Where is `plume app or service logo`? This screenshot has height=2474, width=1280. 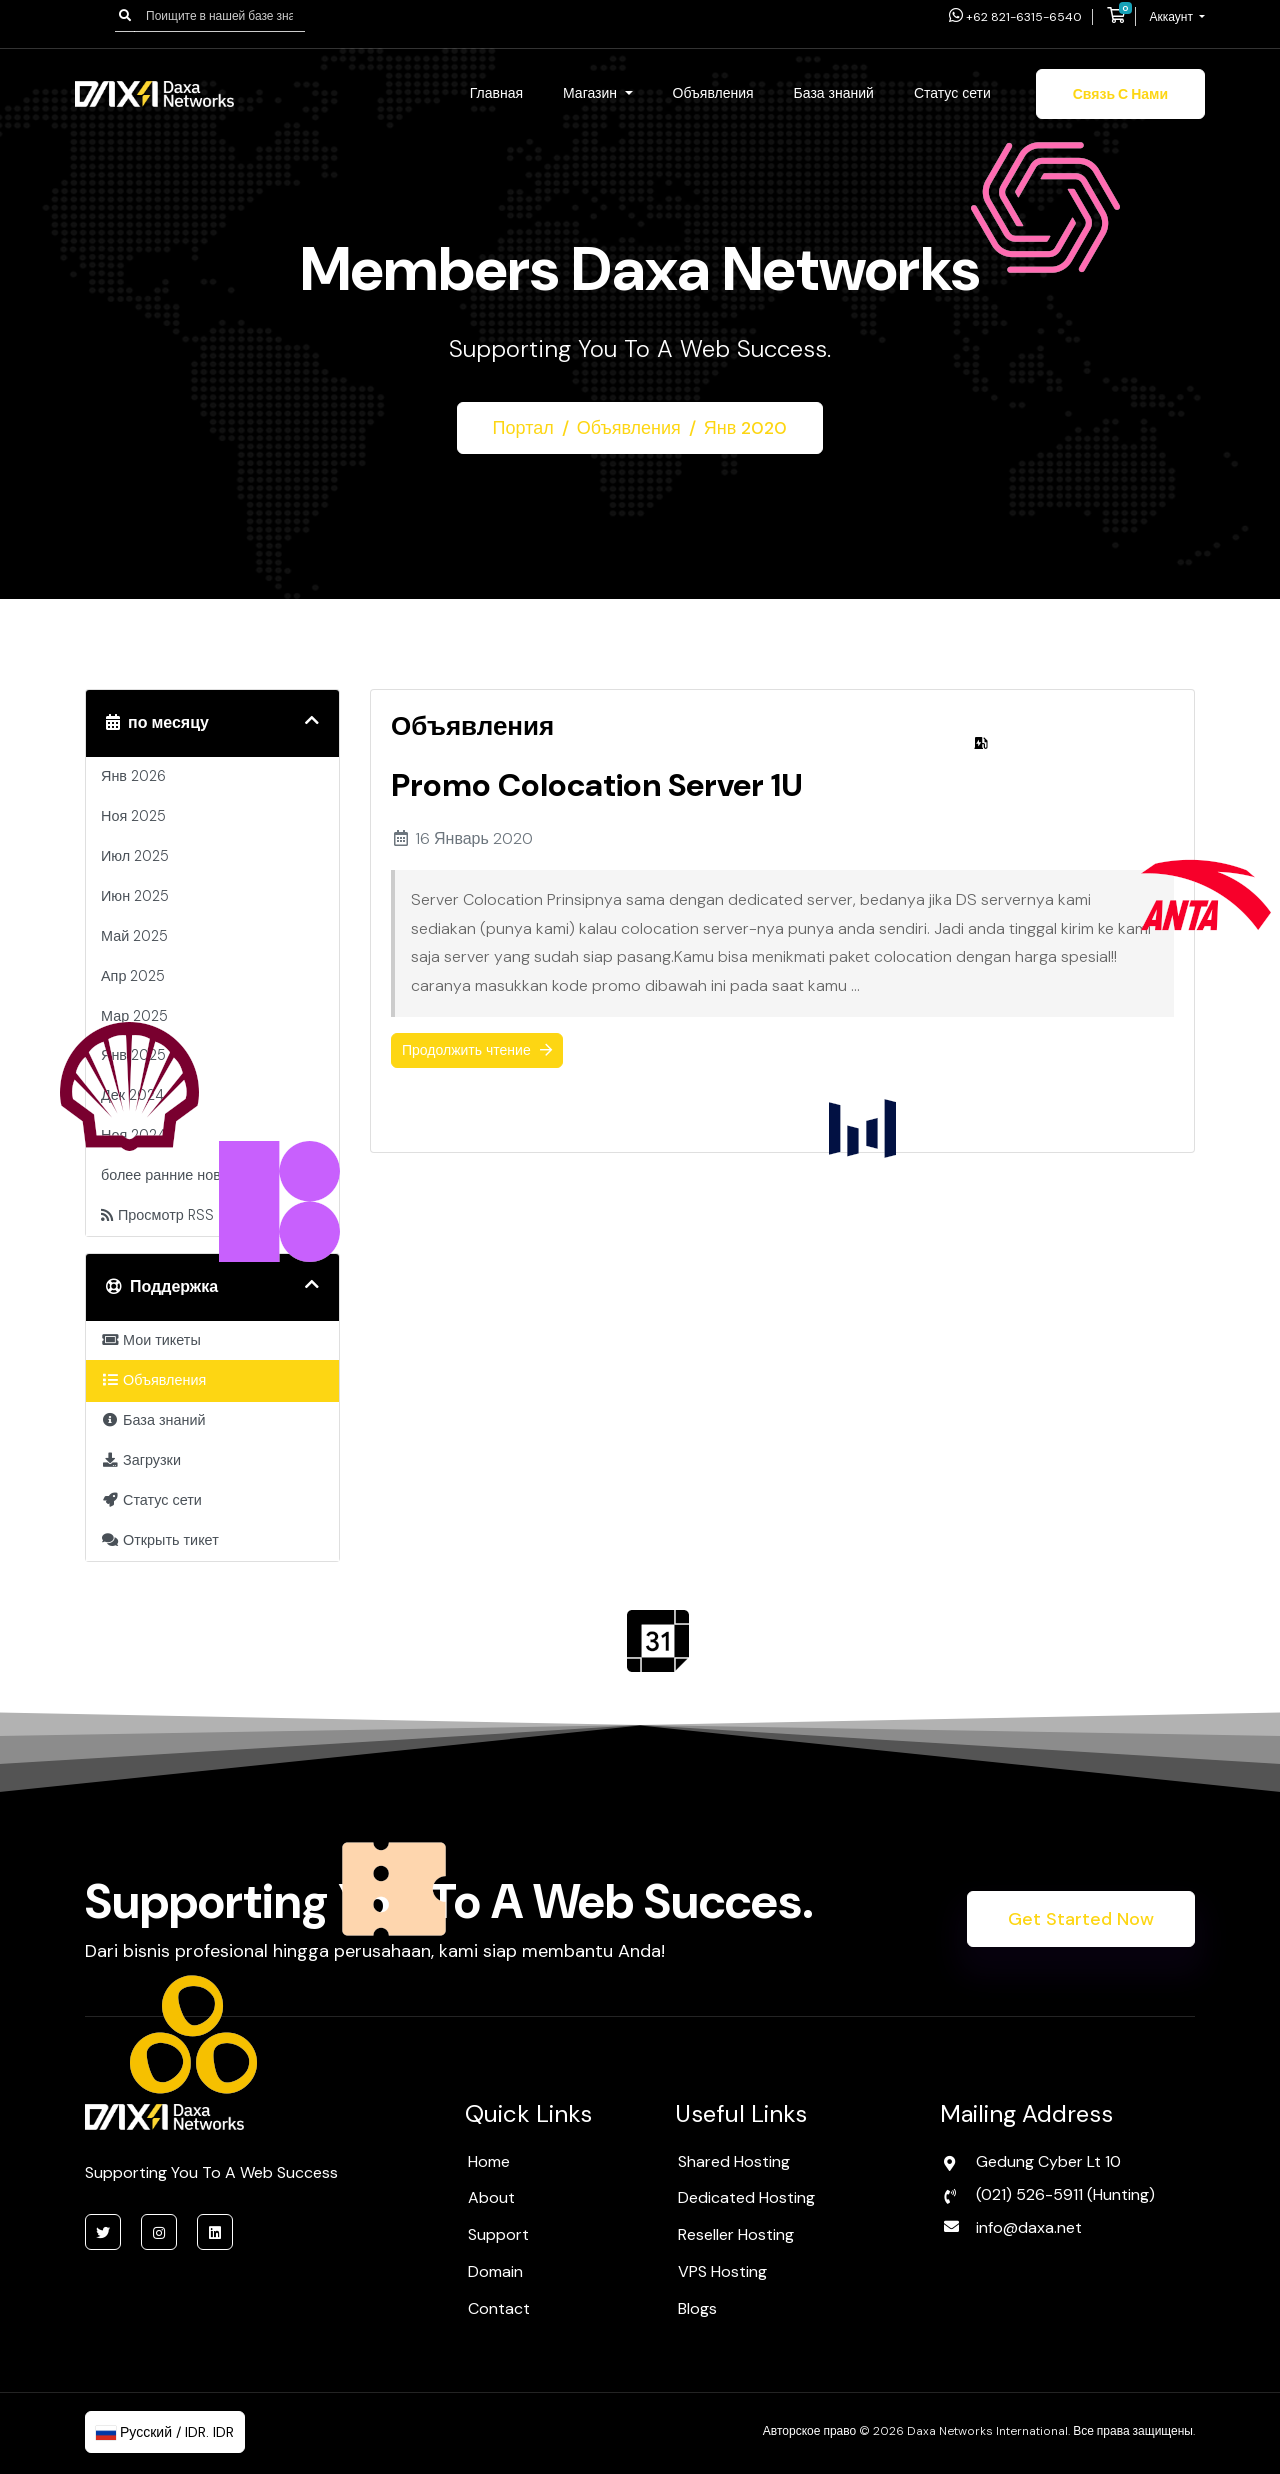
plume app or service logo is located at coordinates (1045, 207).